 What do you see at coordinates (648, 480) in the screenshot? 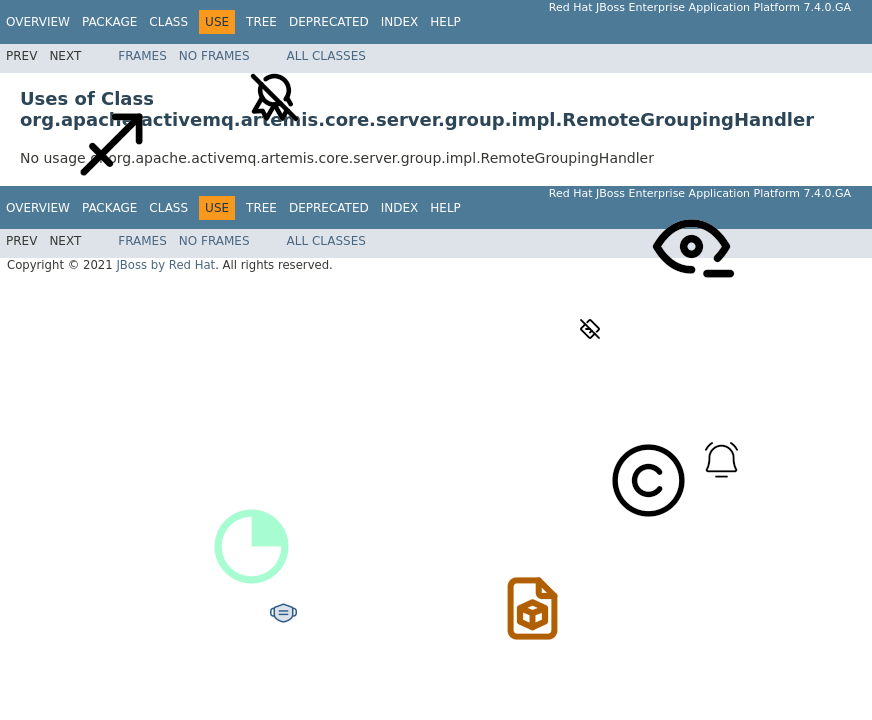
I see `indicates copyrighted content` at bounding box center [648, 480].